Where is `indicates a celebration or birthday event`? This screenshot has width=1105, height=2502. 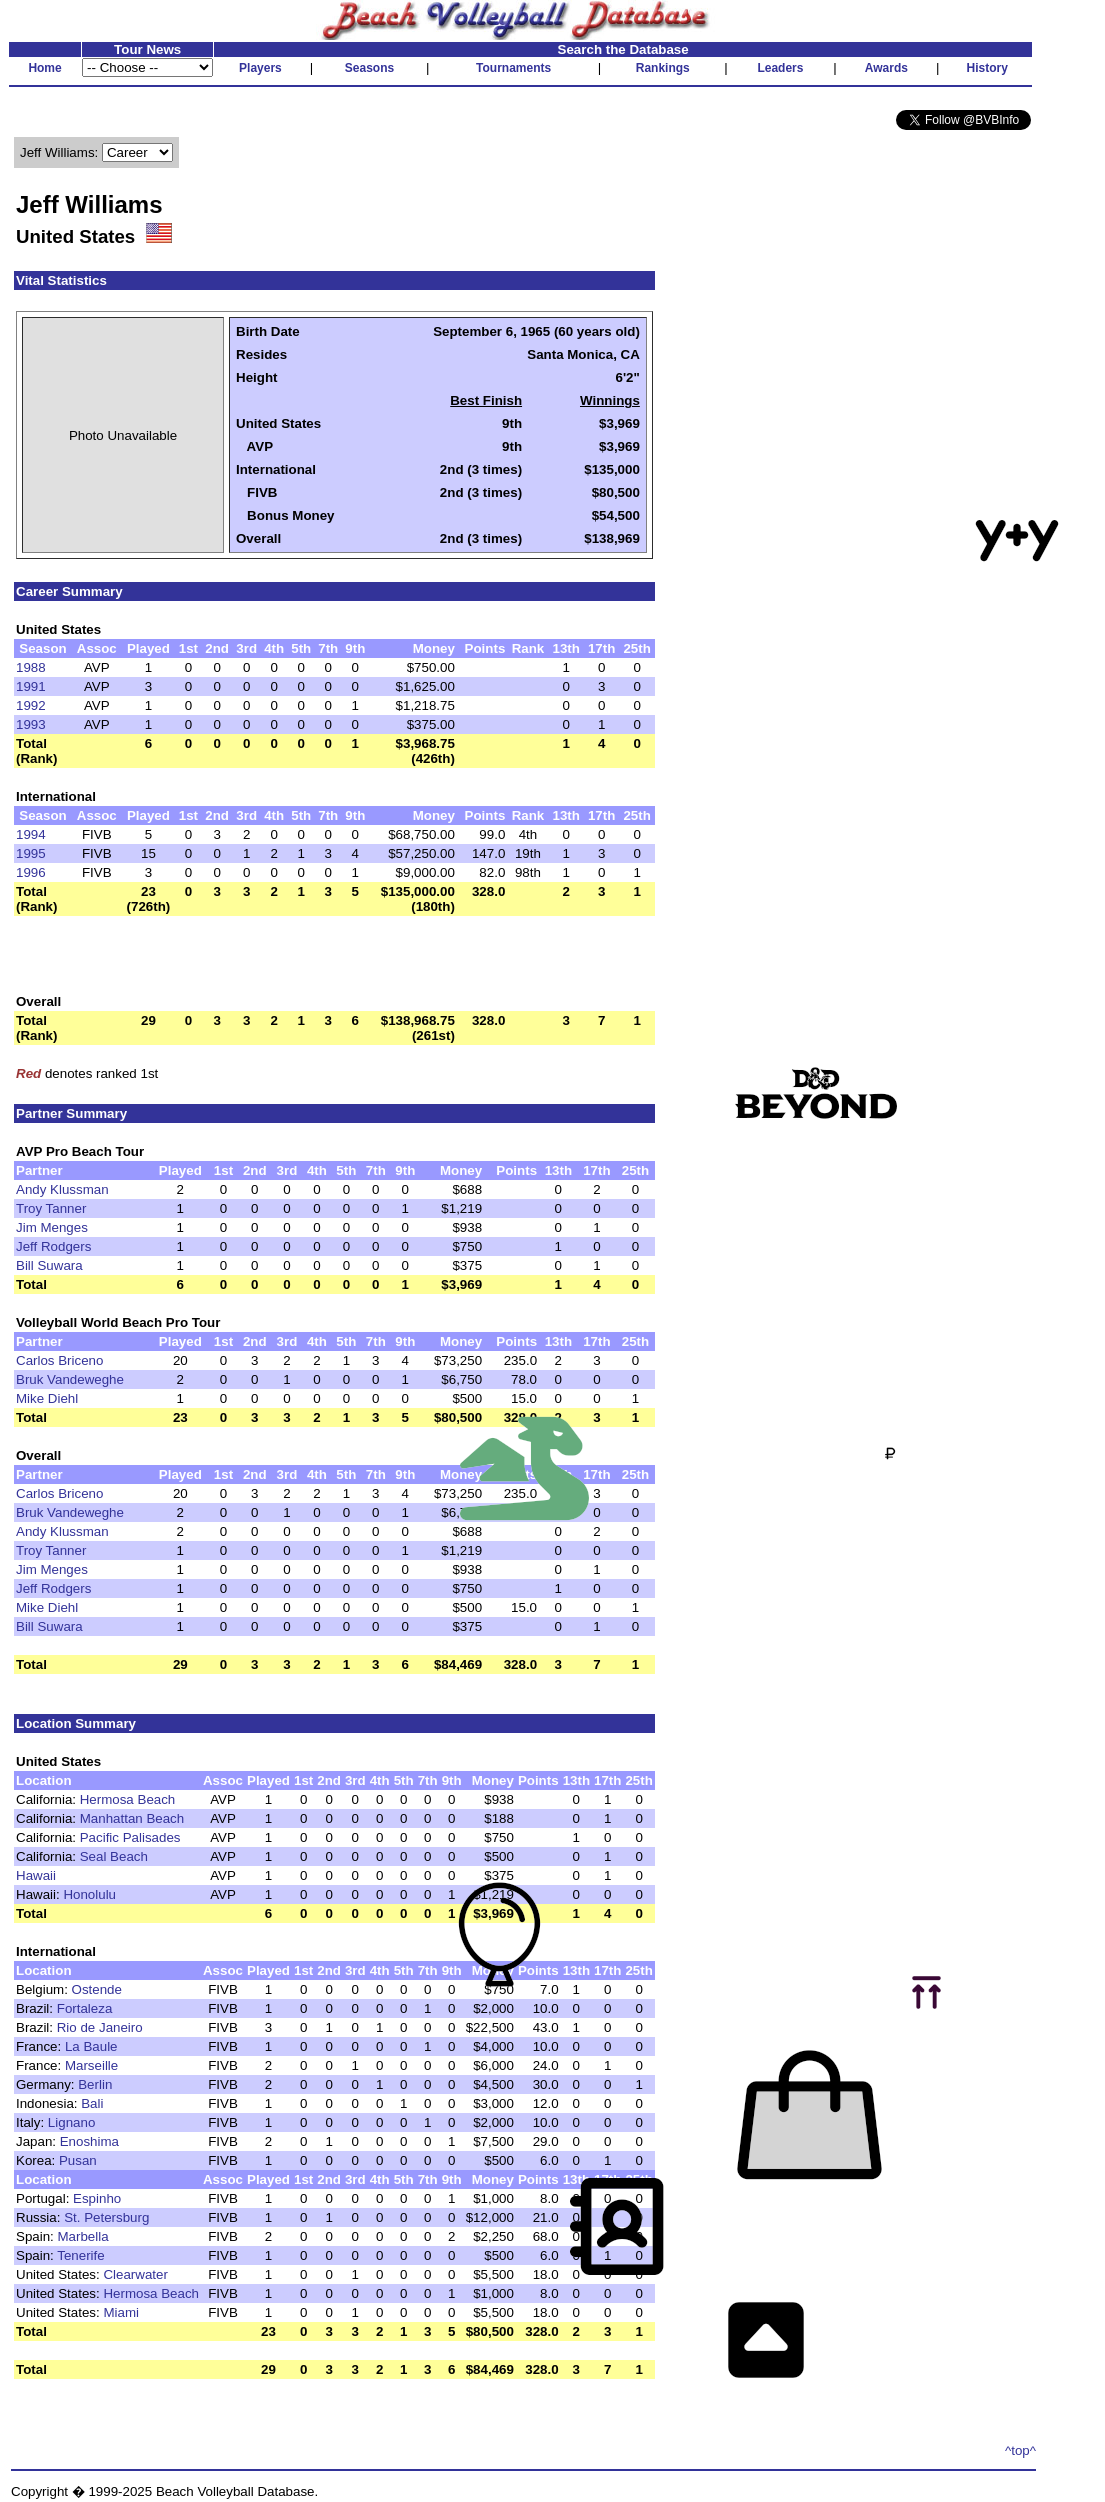
indicates a celebration or birthday event is located at coordinates (499, 1934).